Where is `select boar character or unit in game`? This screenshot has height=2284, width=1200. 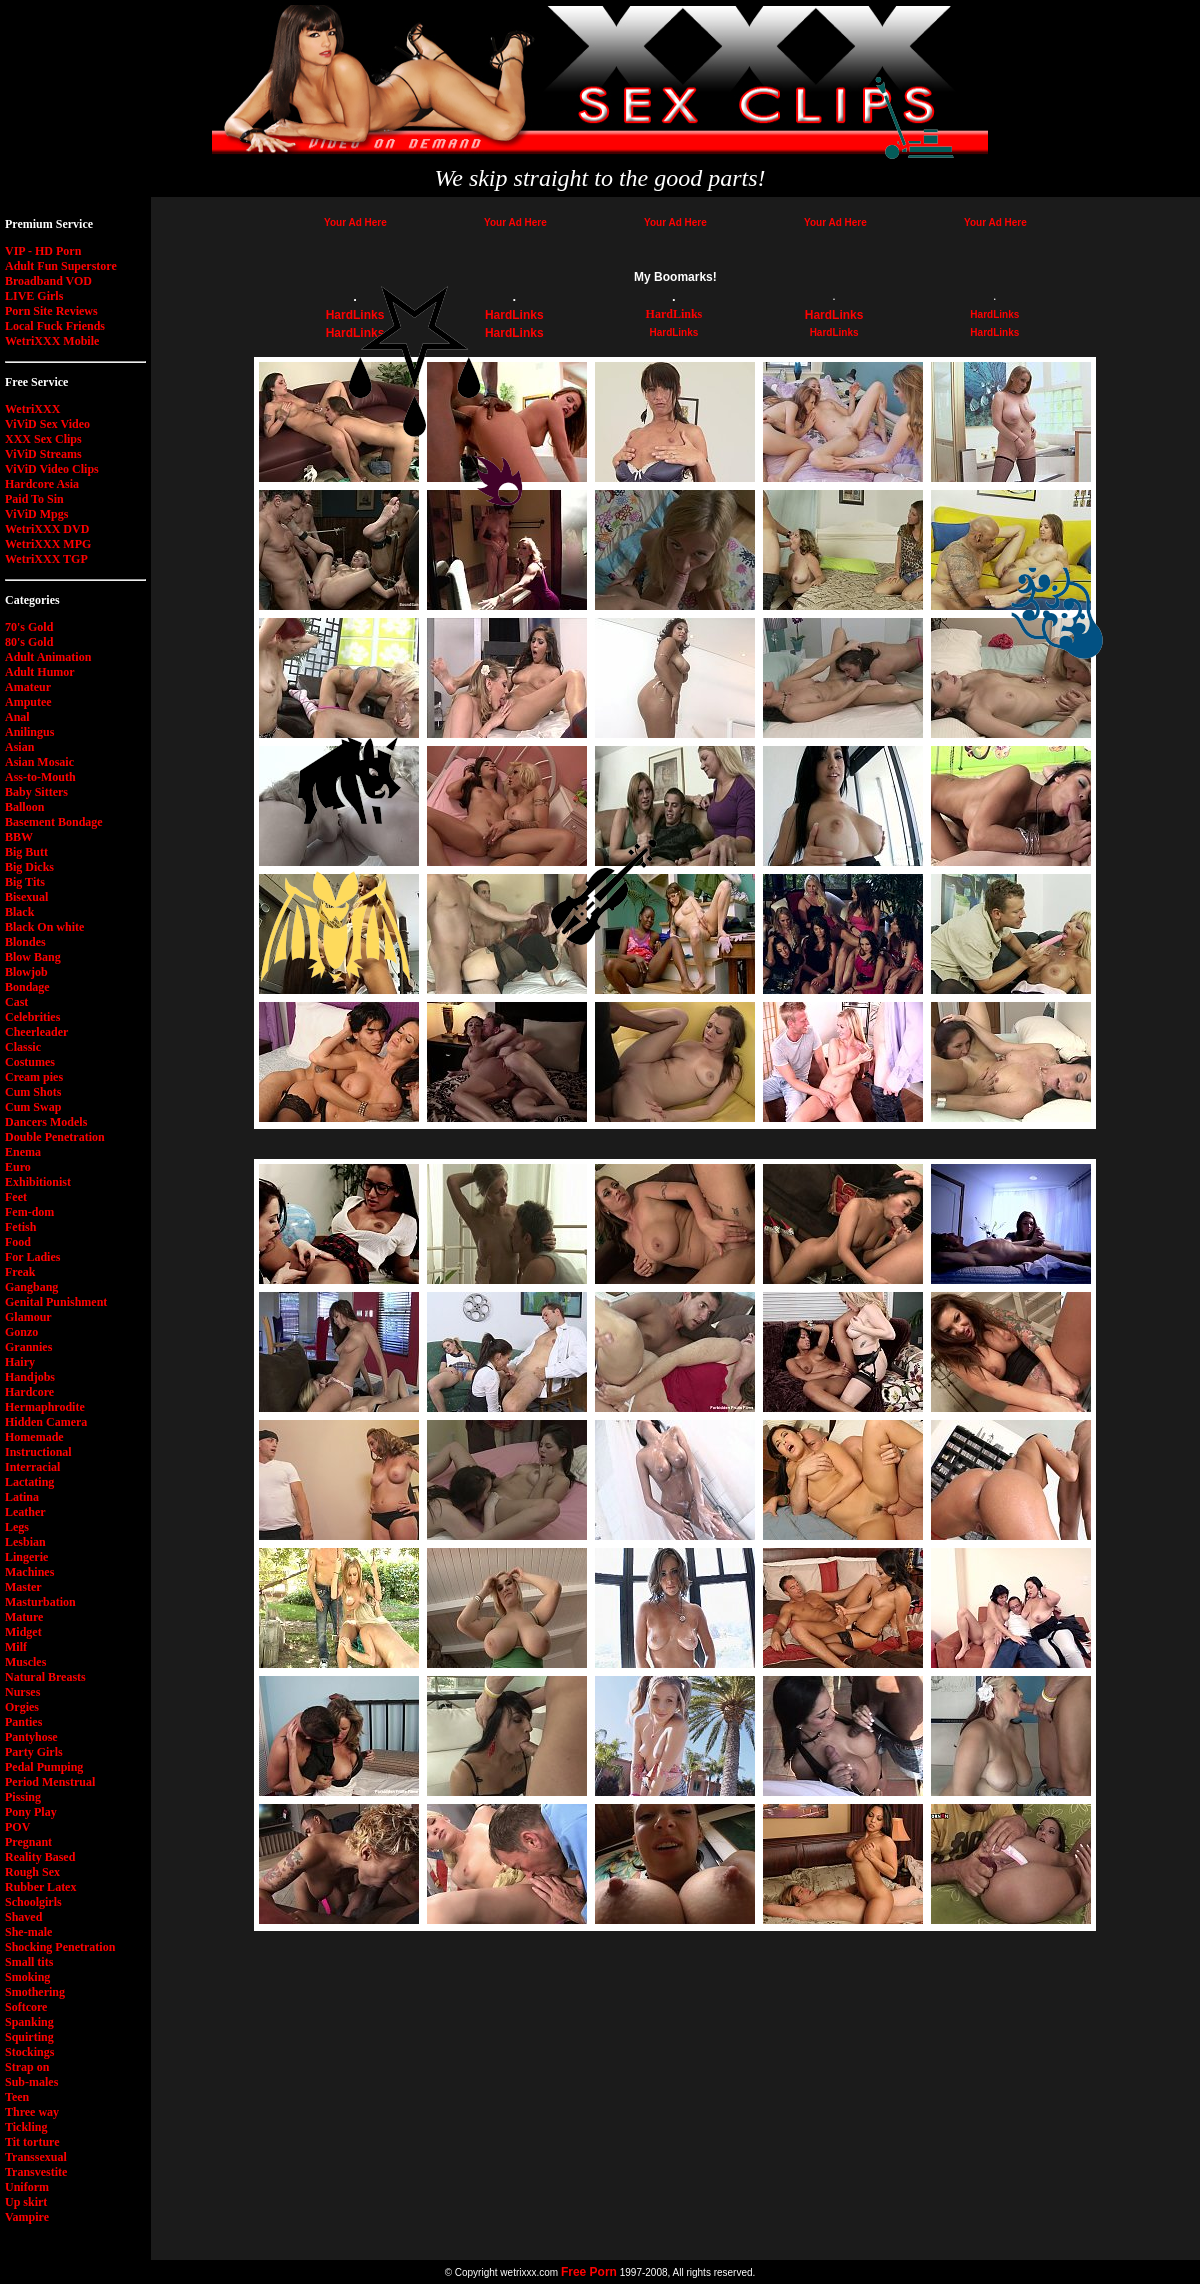
select boar character or unit in game is located at coordinates (349, 778).